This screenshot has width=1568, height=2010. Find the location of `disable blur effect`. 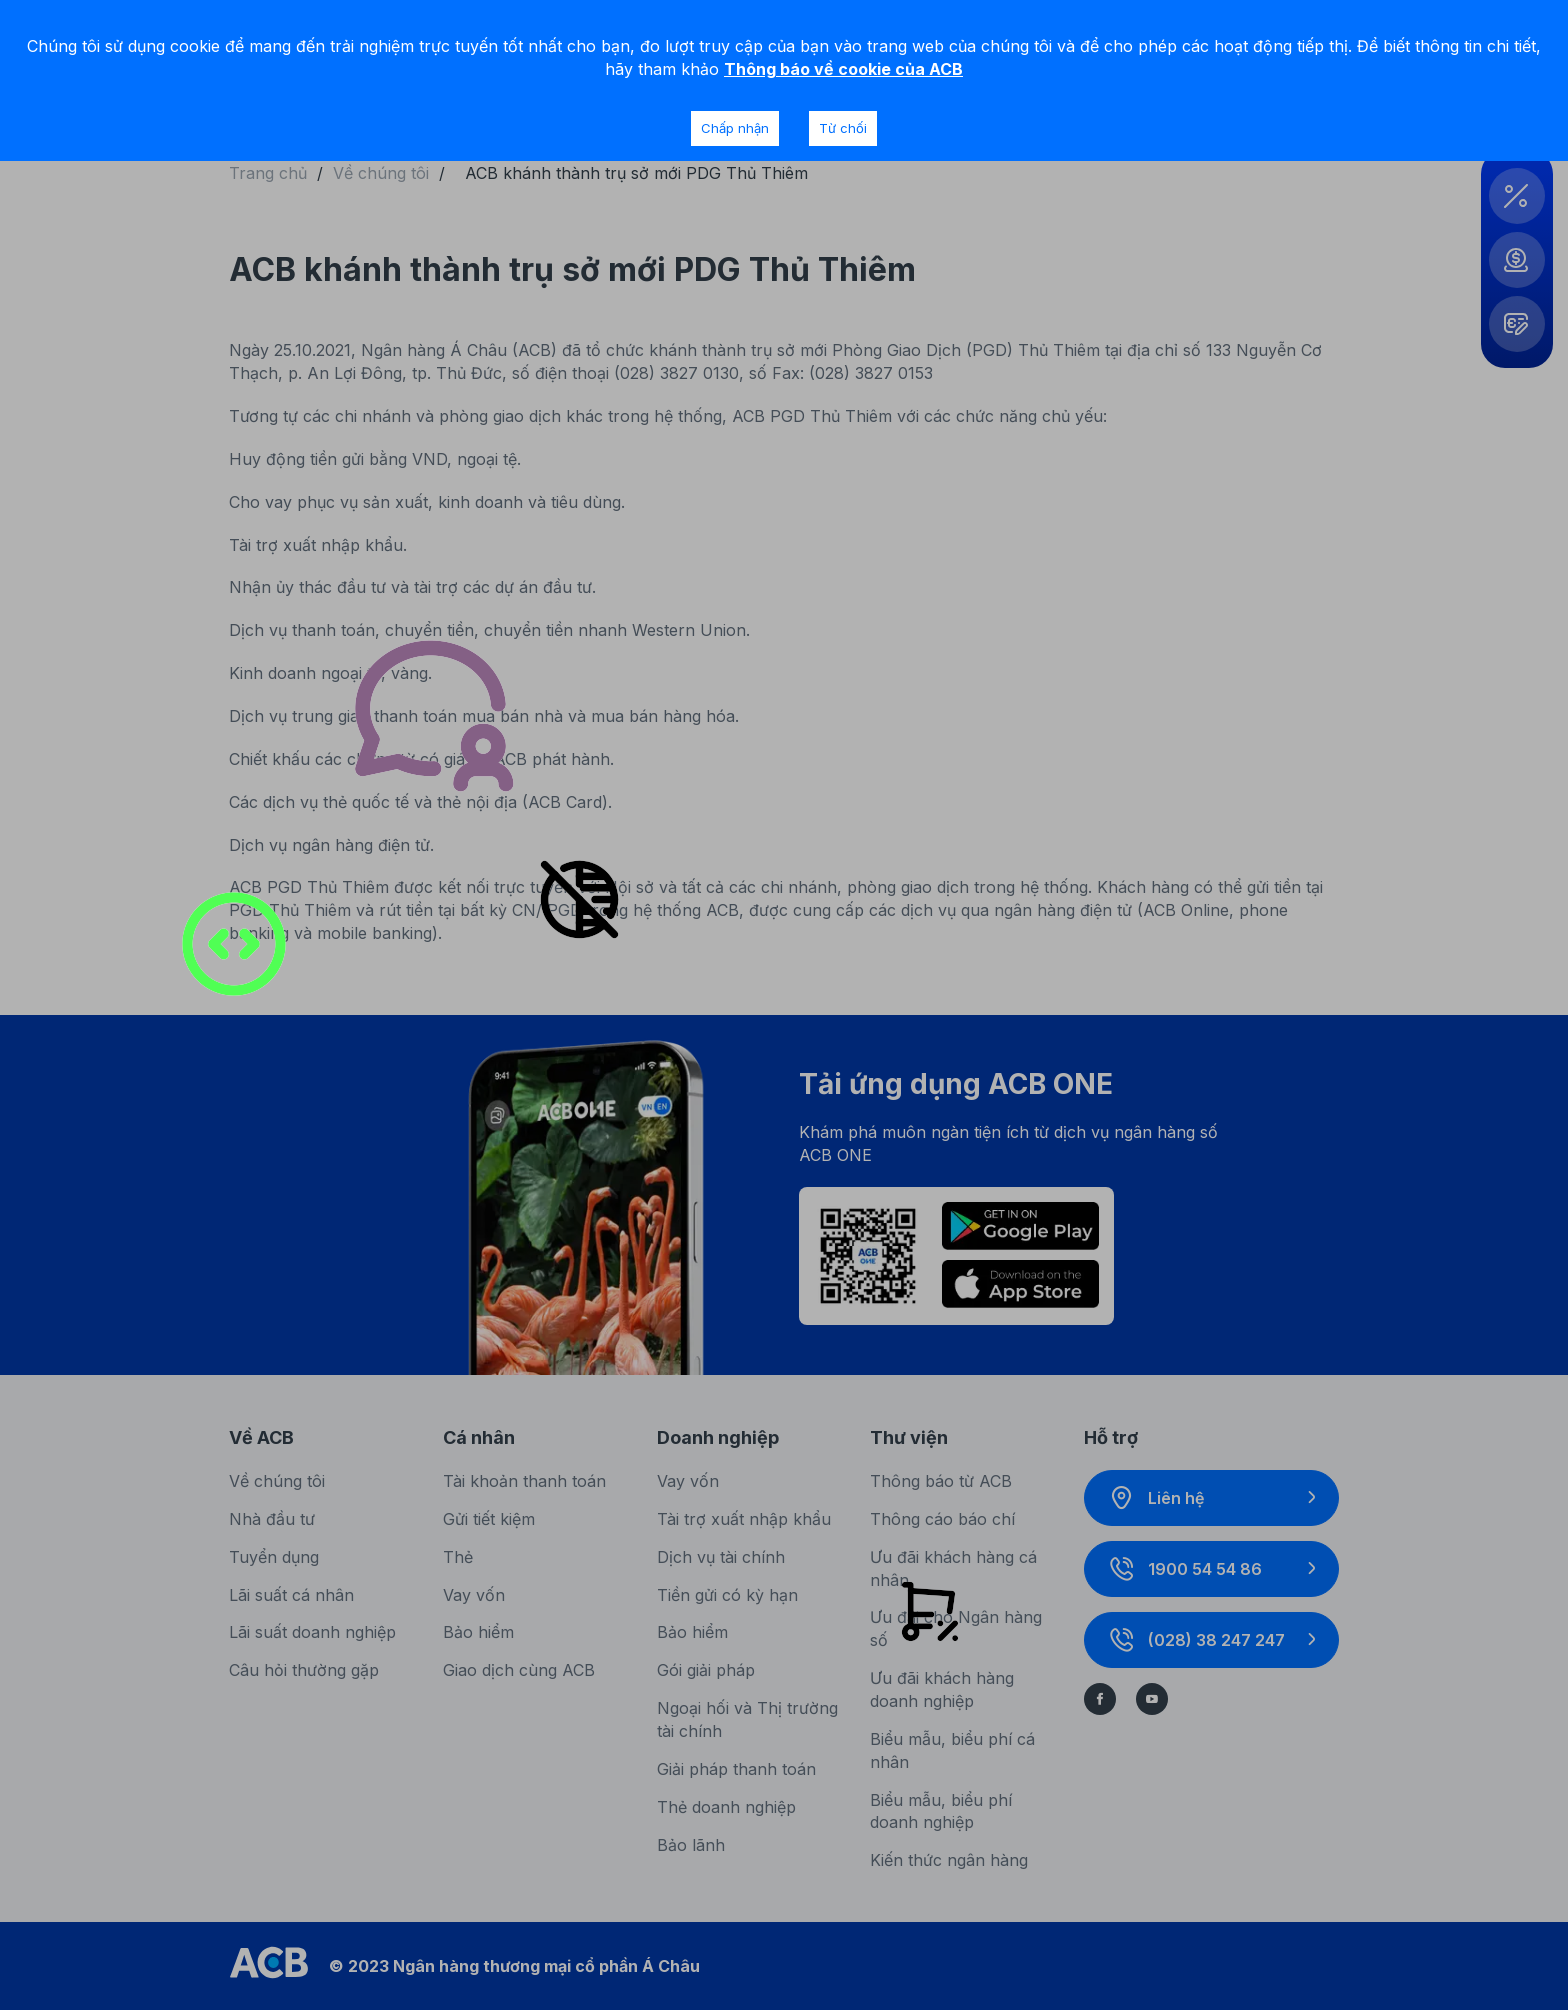

disable blur effect is located at coordinates (579, 899).